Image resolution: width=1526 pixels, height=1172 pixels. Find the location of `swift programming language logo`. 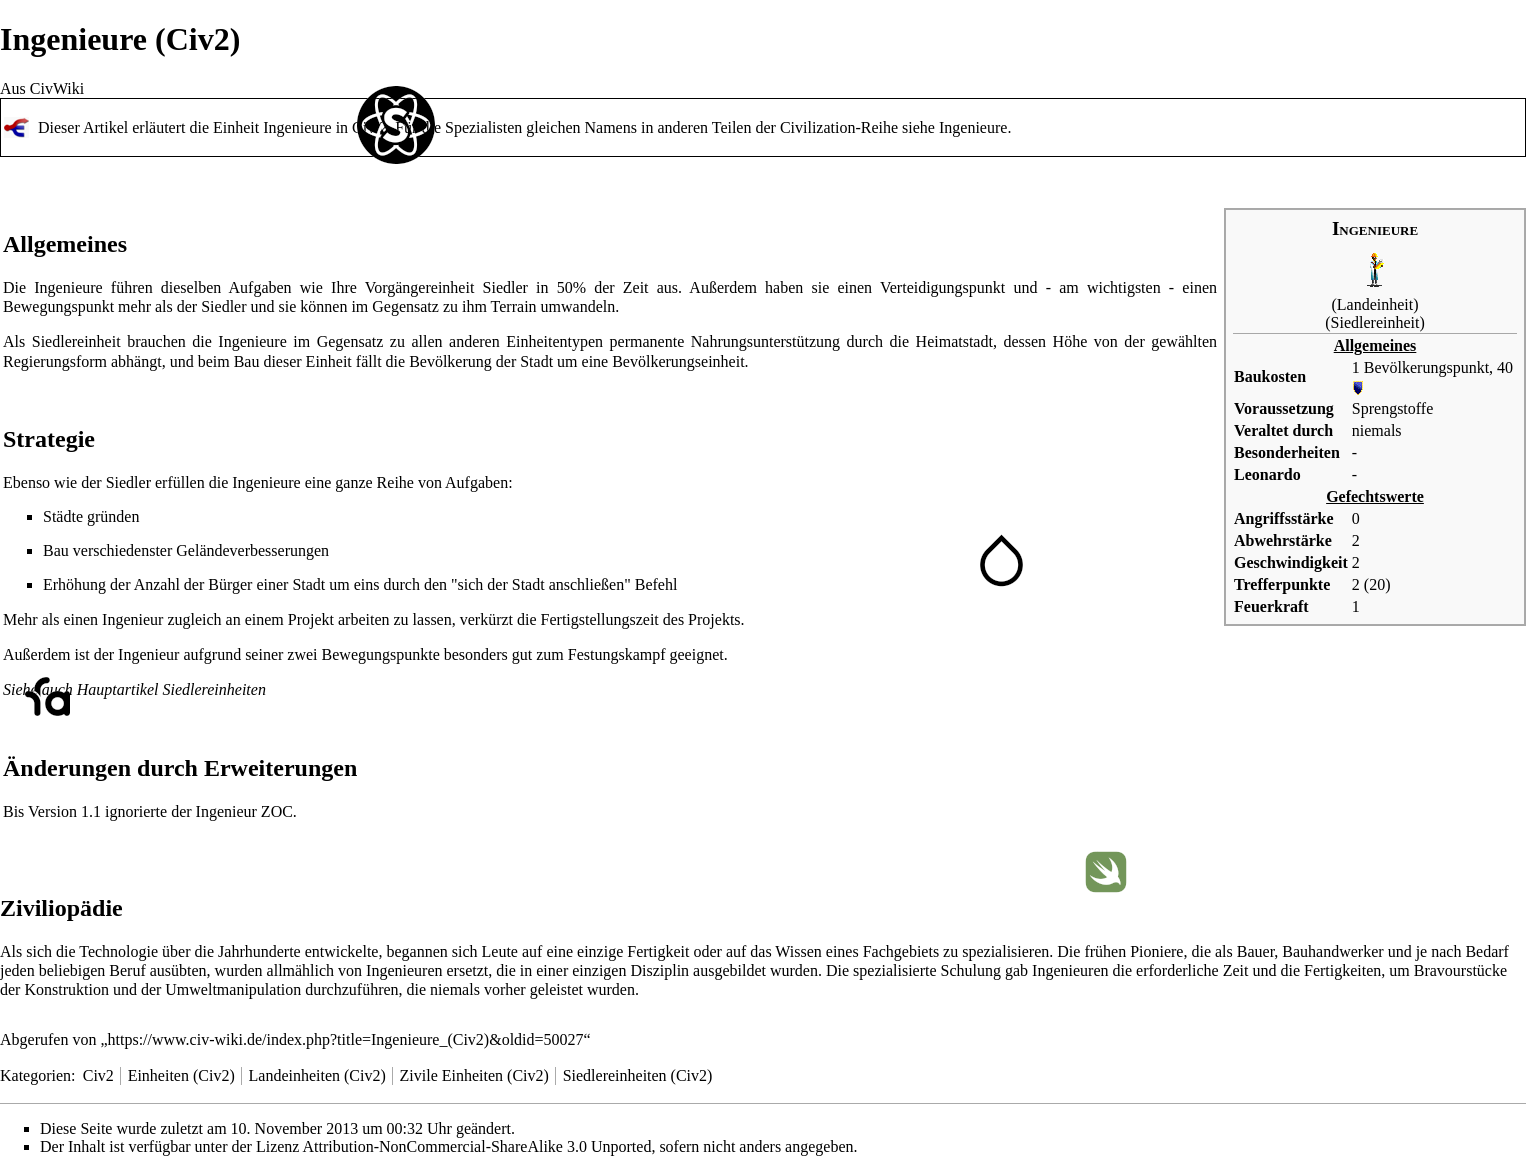

swift programming language logo is located at coordinates (1106, 872).